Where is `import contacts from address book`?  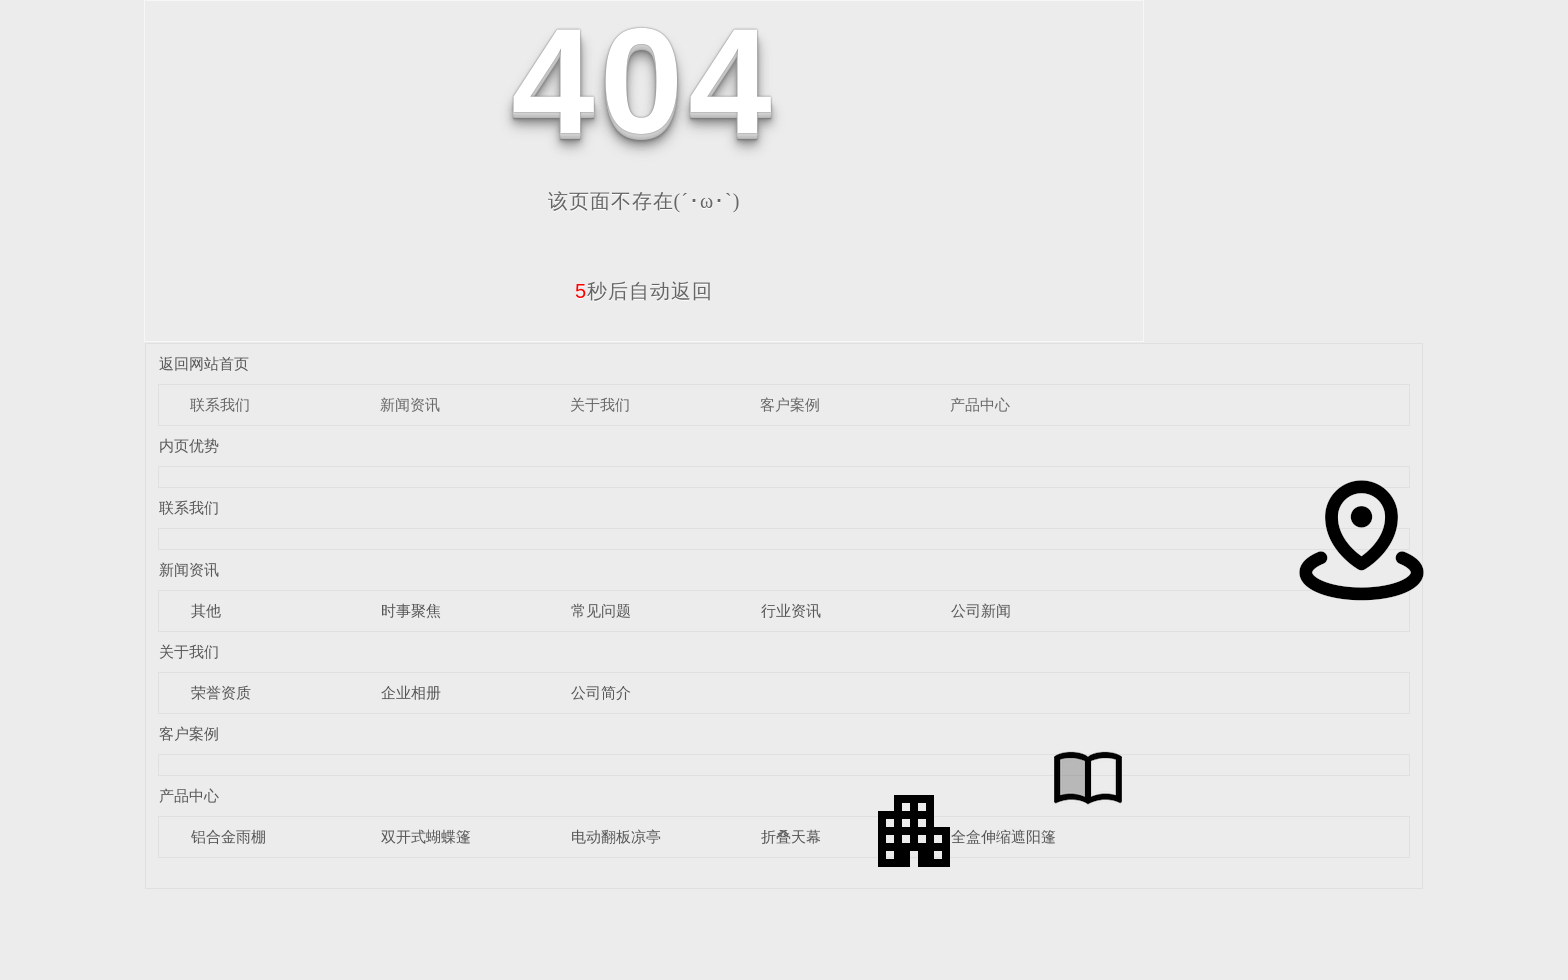
import contacts from address book is located at coordinates (1088, 775).